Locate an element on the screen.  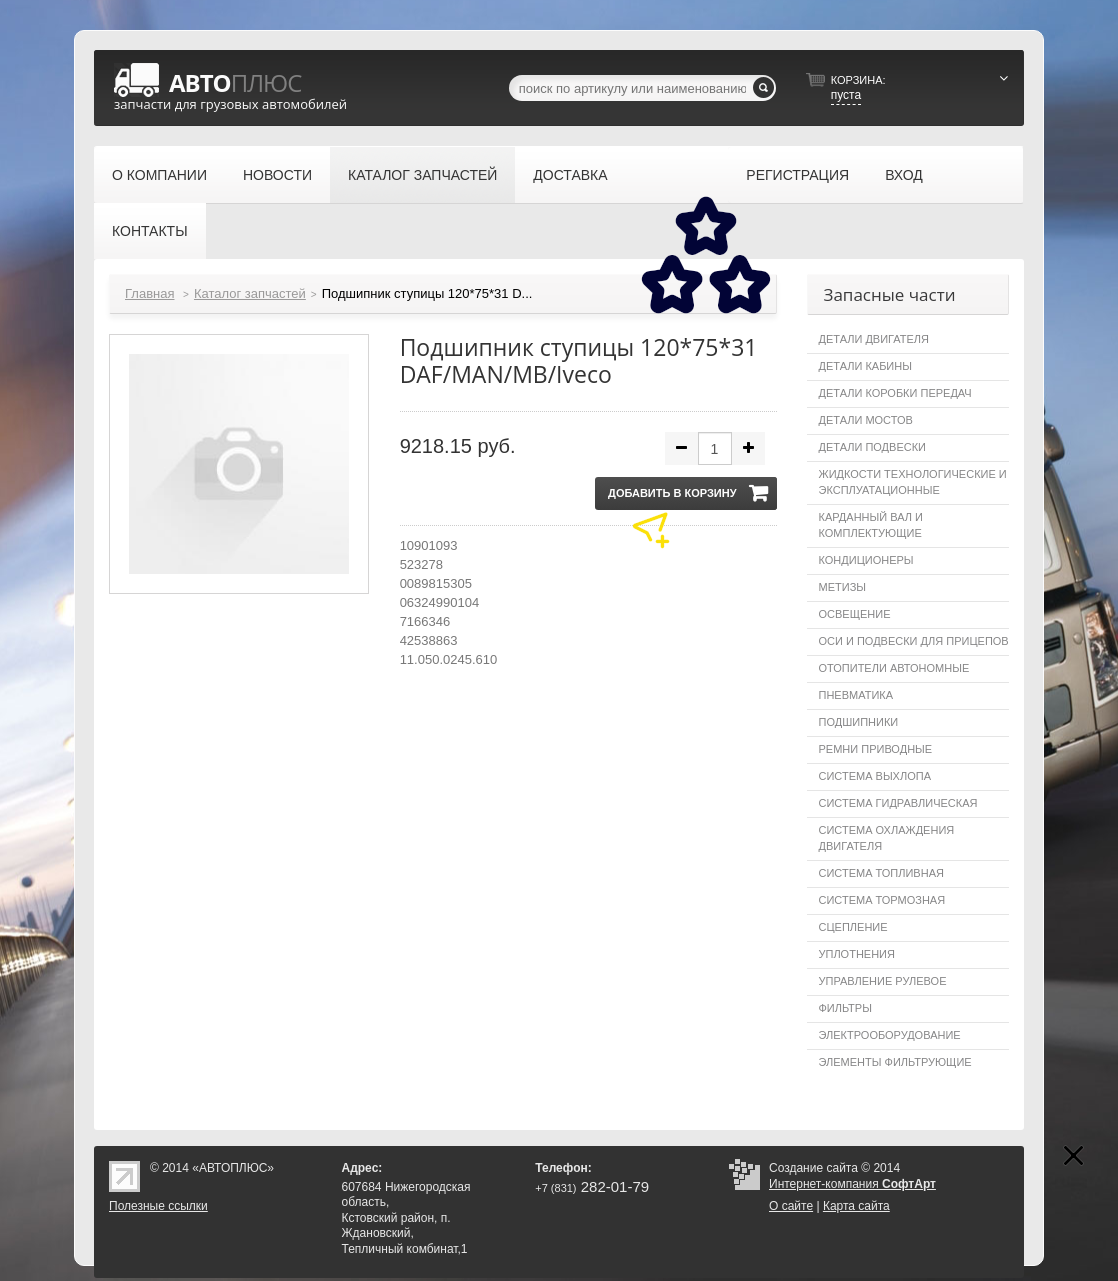
add a new location pin is located at coordinates (650, 529).